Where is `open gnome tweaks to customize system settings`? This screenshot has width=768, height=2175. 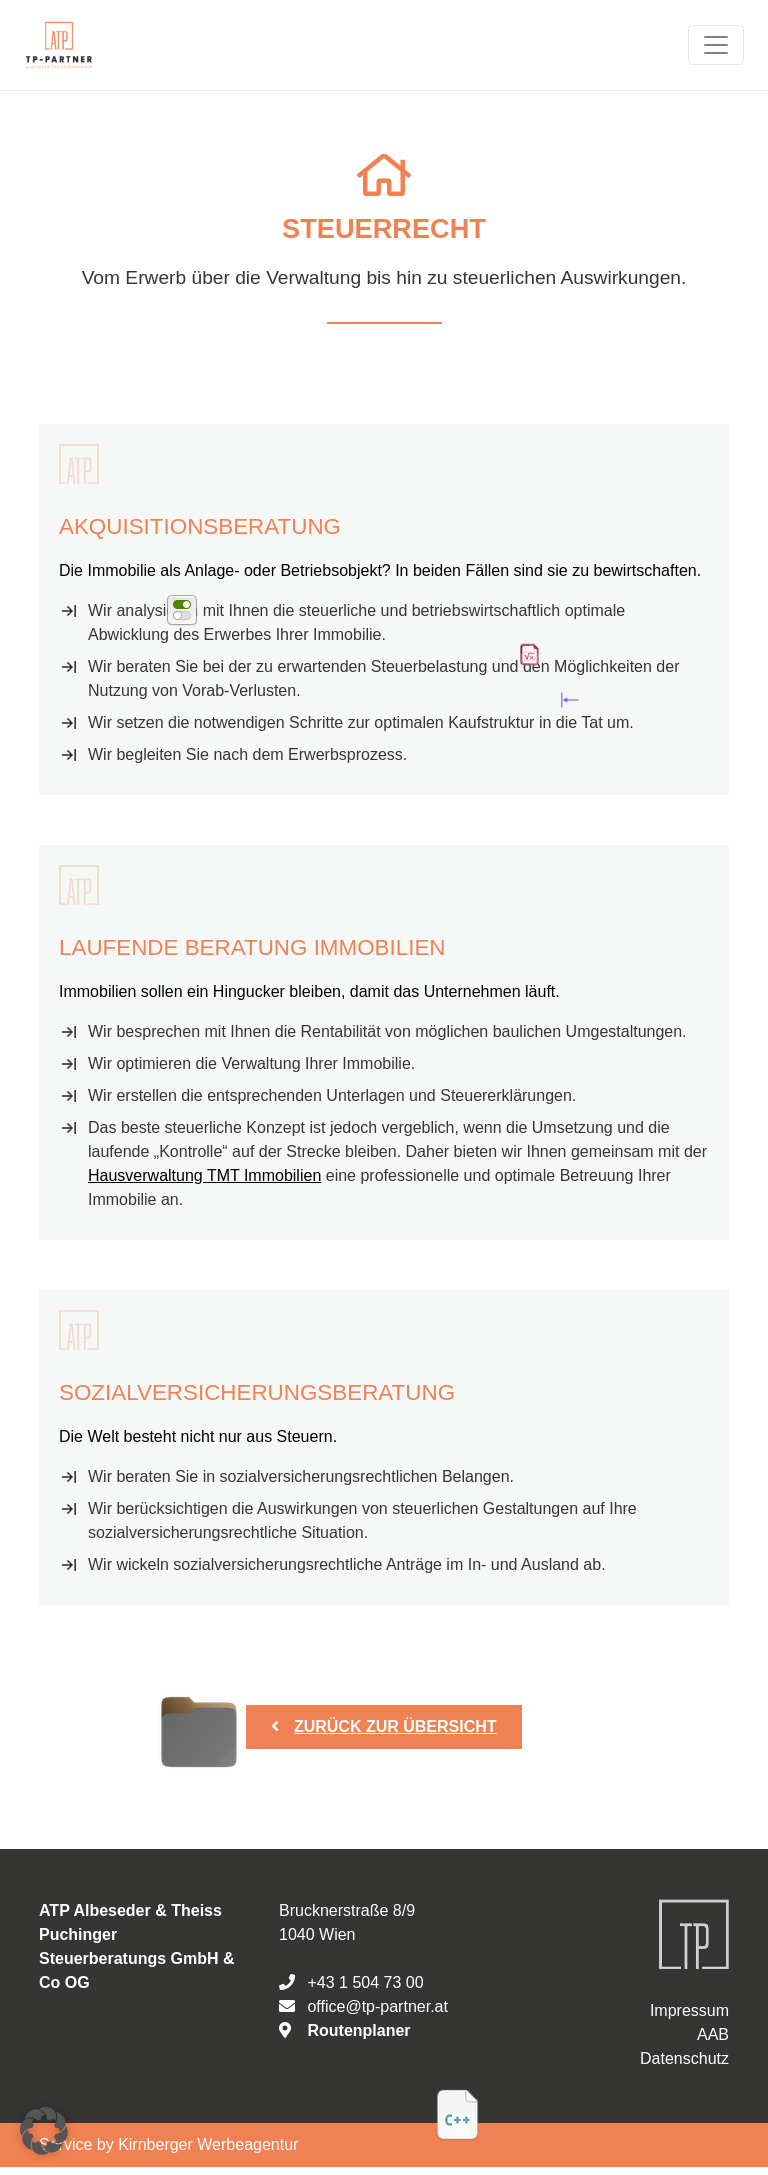
open gnome tweaks to customize system settings is located at coordinates (182, 610).